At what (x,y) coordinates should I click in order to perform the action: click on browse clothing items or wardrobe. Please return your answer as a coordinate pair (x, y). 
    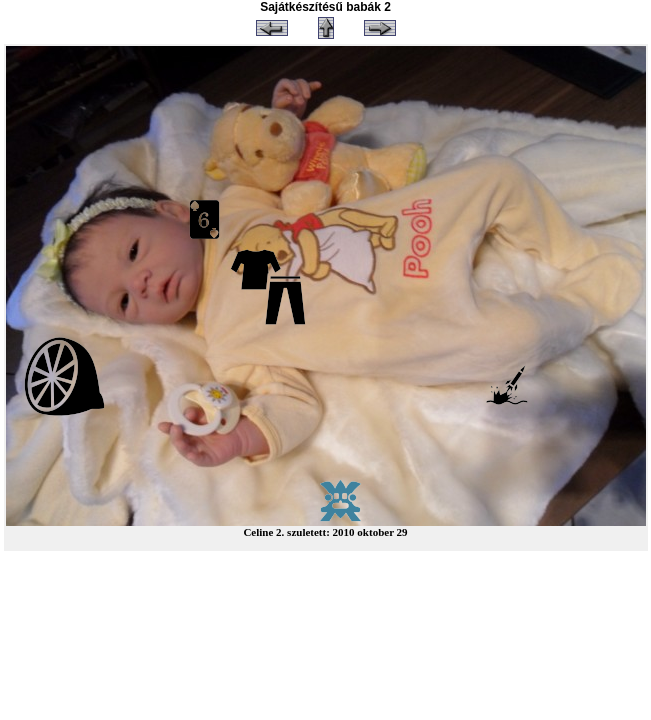
    Looking at the image, I should click on (268, 287).